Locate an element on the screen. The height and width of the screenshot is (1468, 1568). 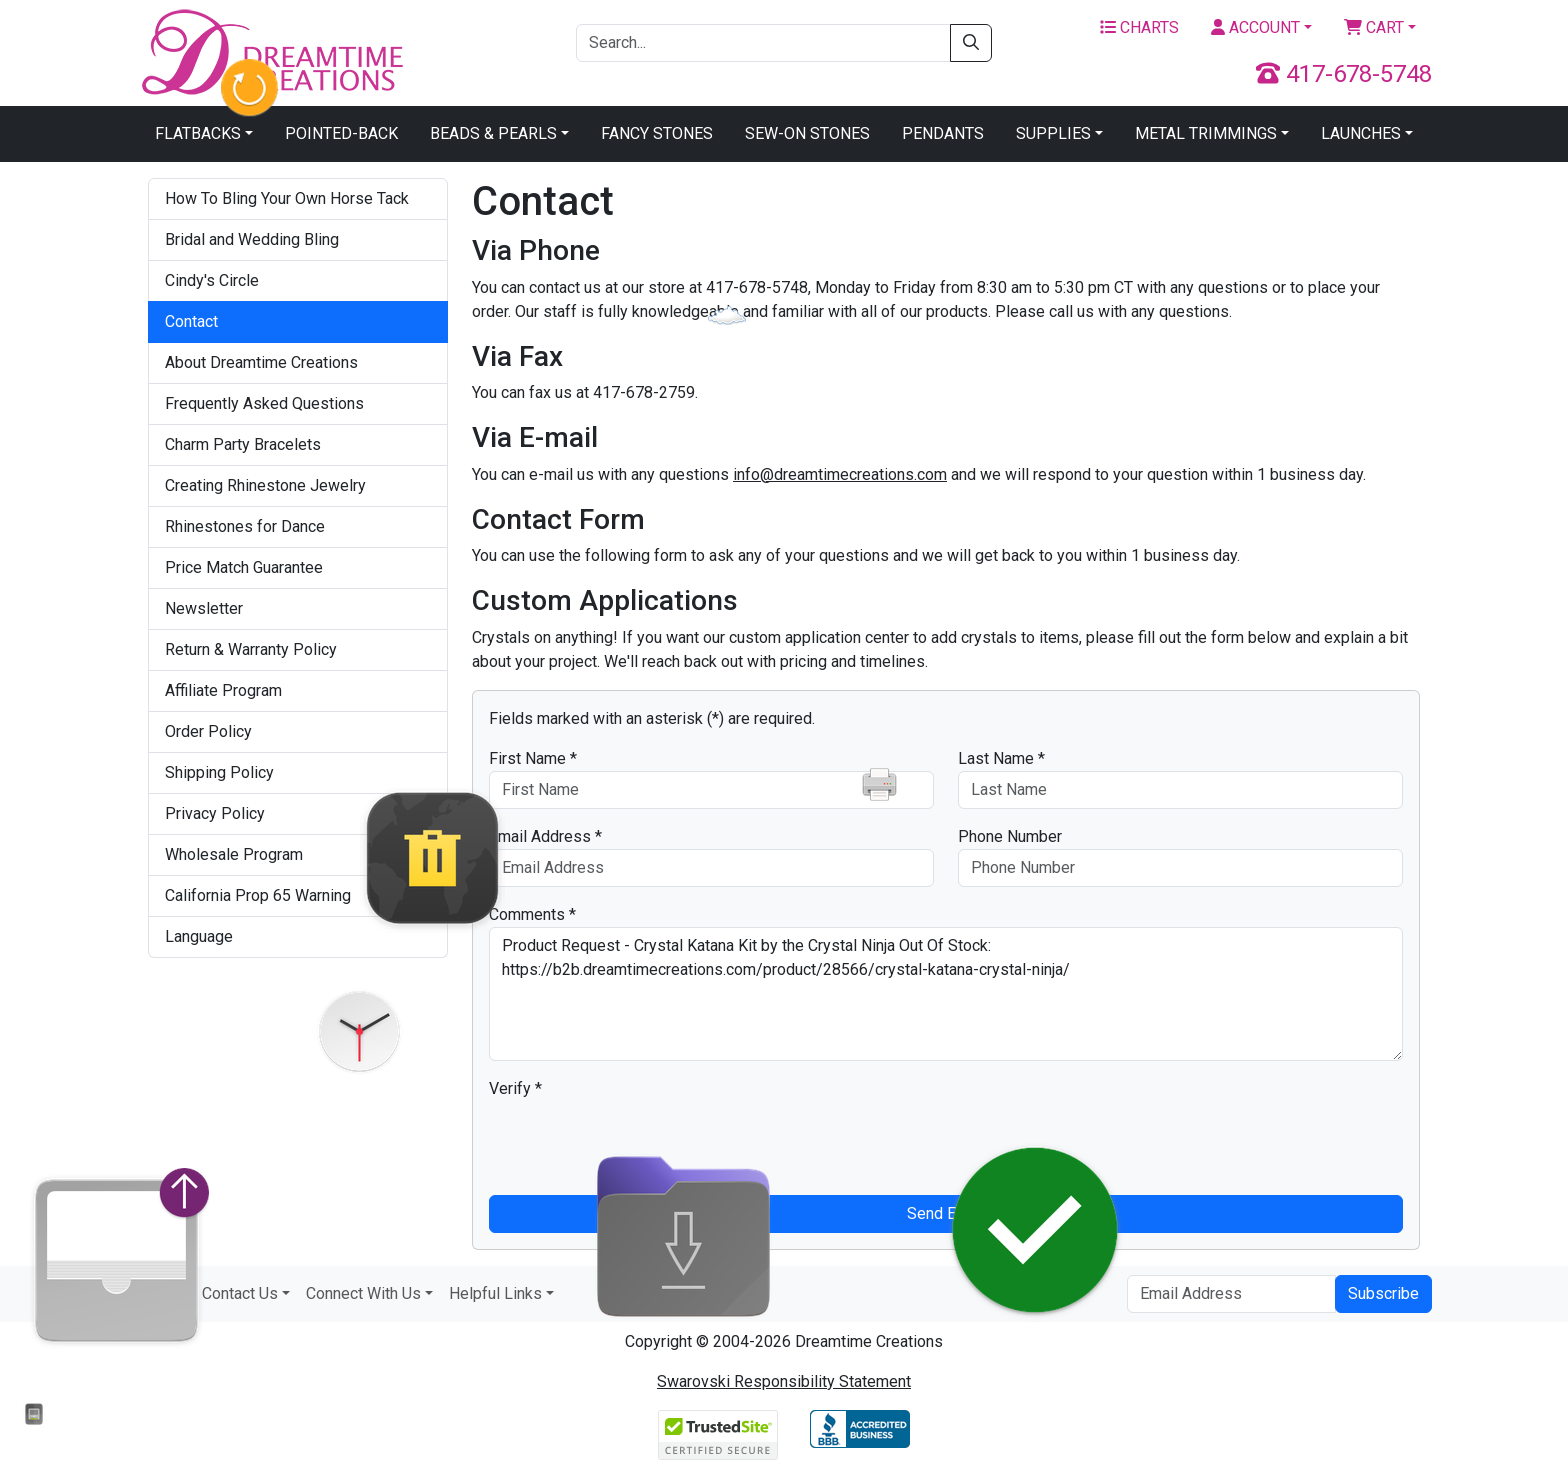
indicates overcast or cloudy weather conditions is located at coordinates (727, 318).